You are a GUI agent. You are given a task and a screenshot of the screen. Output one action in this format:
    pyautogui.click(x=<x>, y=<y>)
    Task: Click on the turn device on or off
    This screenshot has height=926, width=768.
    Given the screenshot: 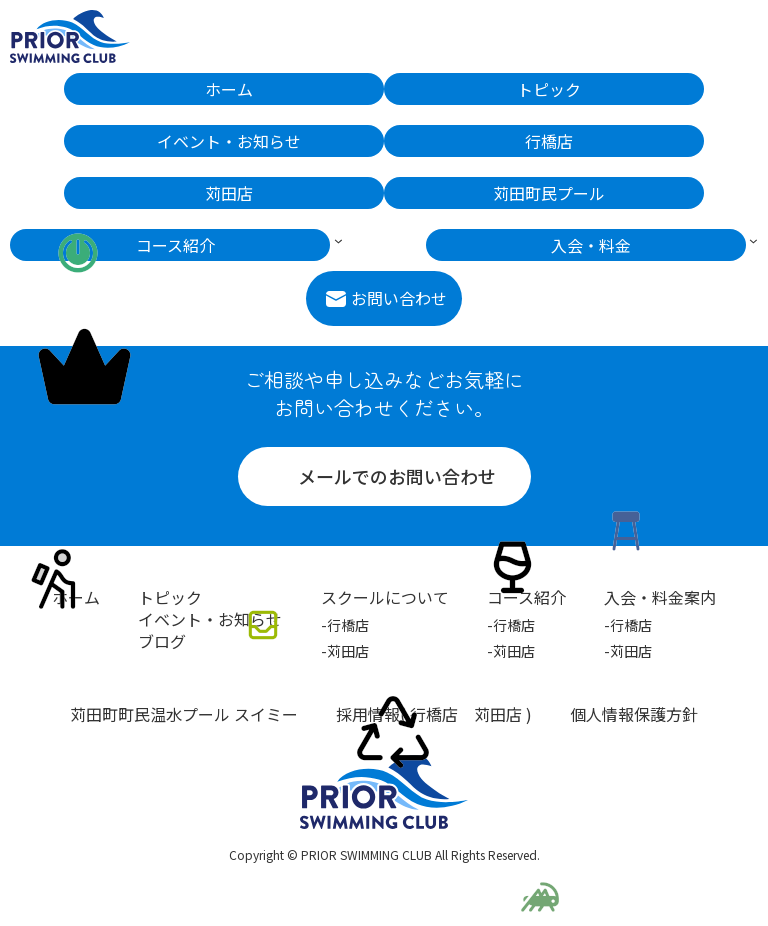 What is the action you would take?
    pyautogui.click(x=78, y=253)
    